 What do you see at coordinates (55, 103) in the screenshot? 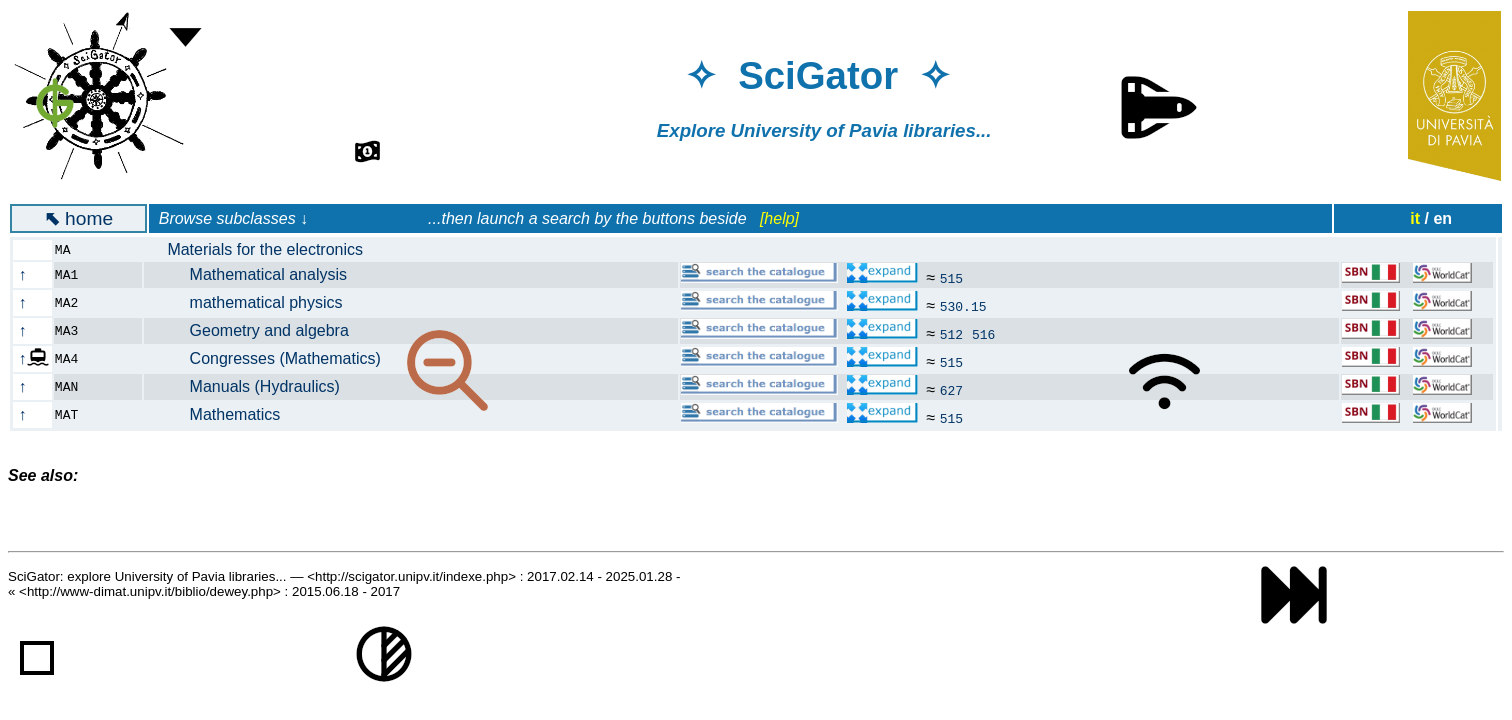
I see `indicates paraguayan guaraní currency` at bounding box center [55, 103].